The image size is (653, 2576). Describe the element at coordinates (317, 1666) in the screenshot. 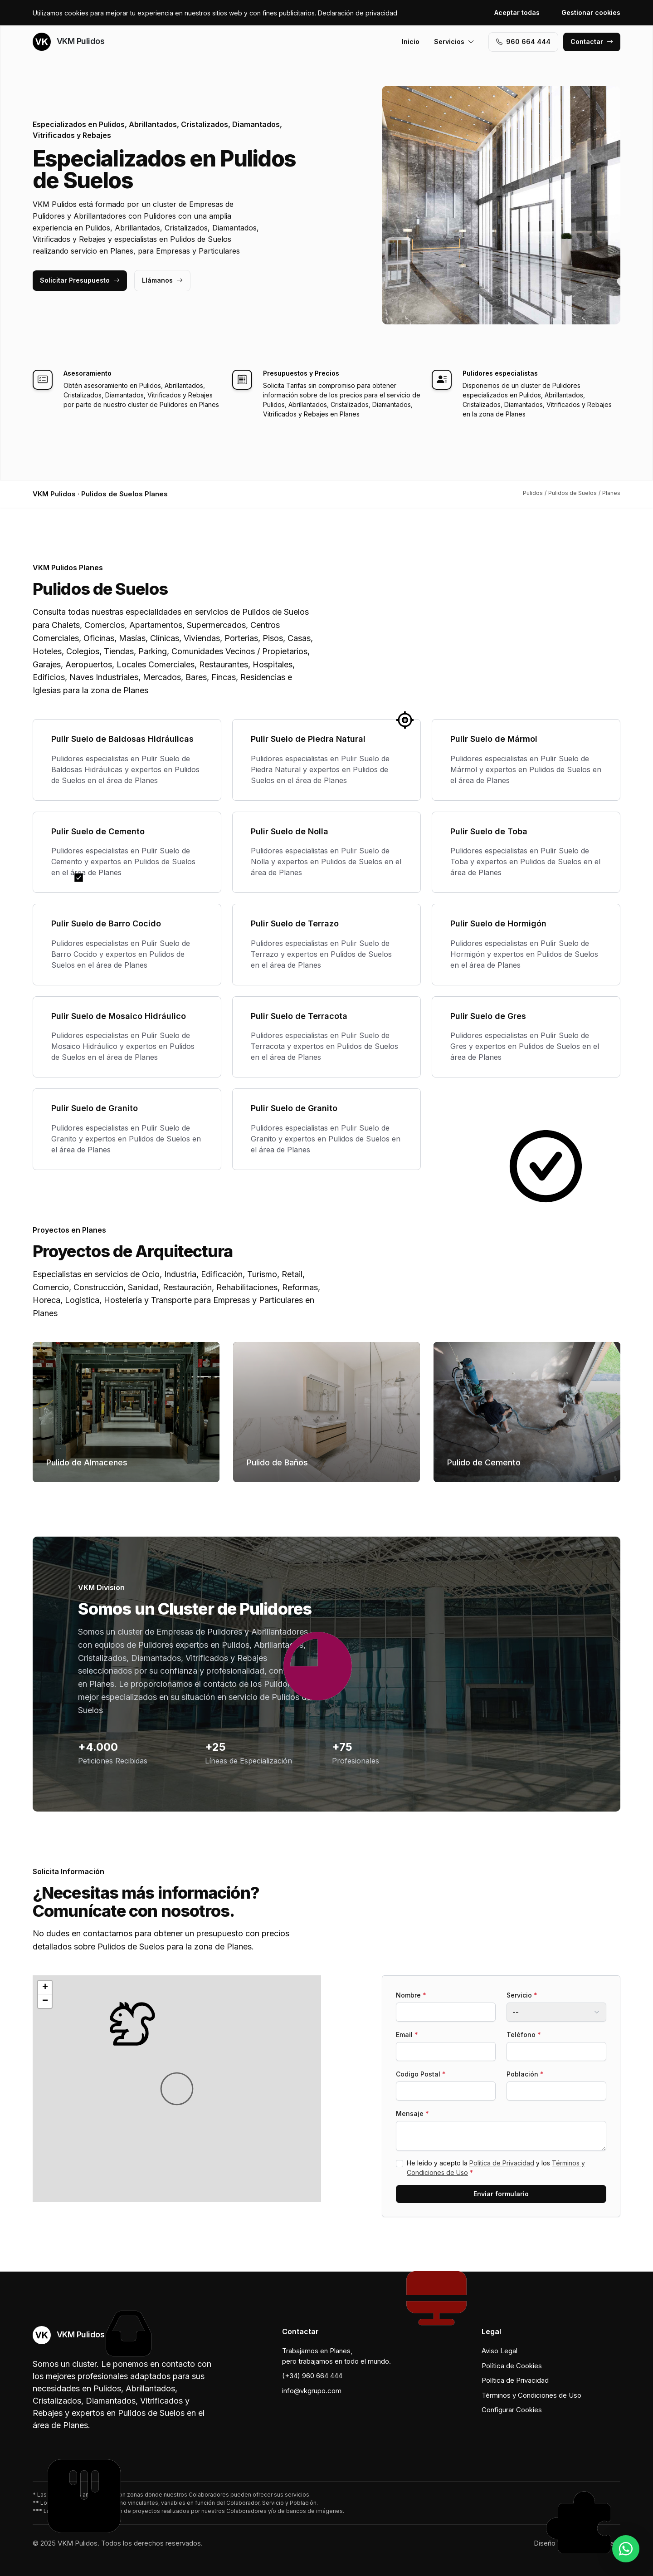

I see `indicates 75% progress or completion` at that location.